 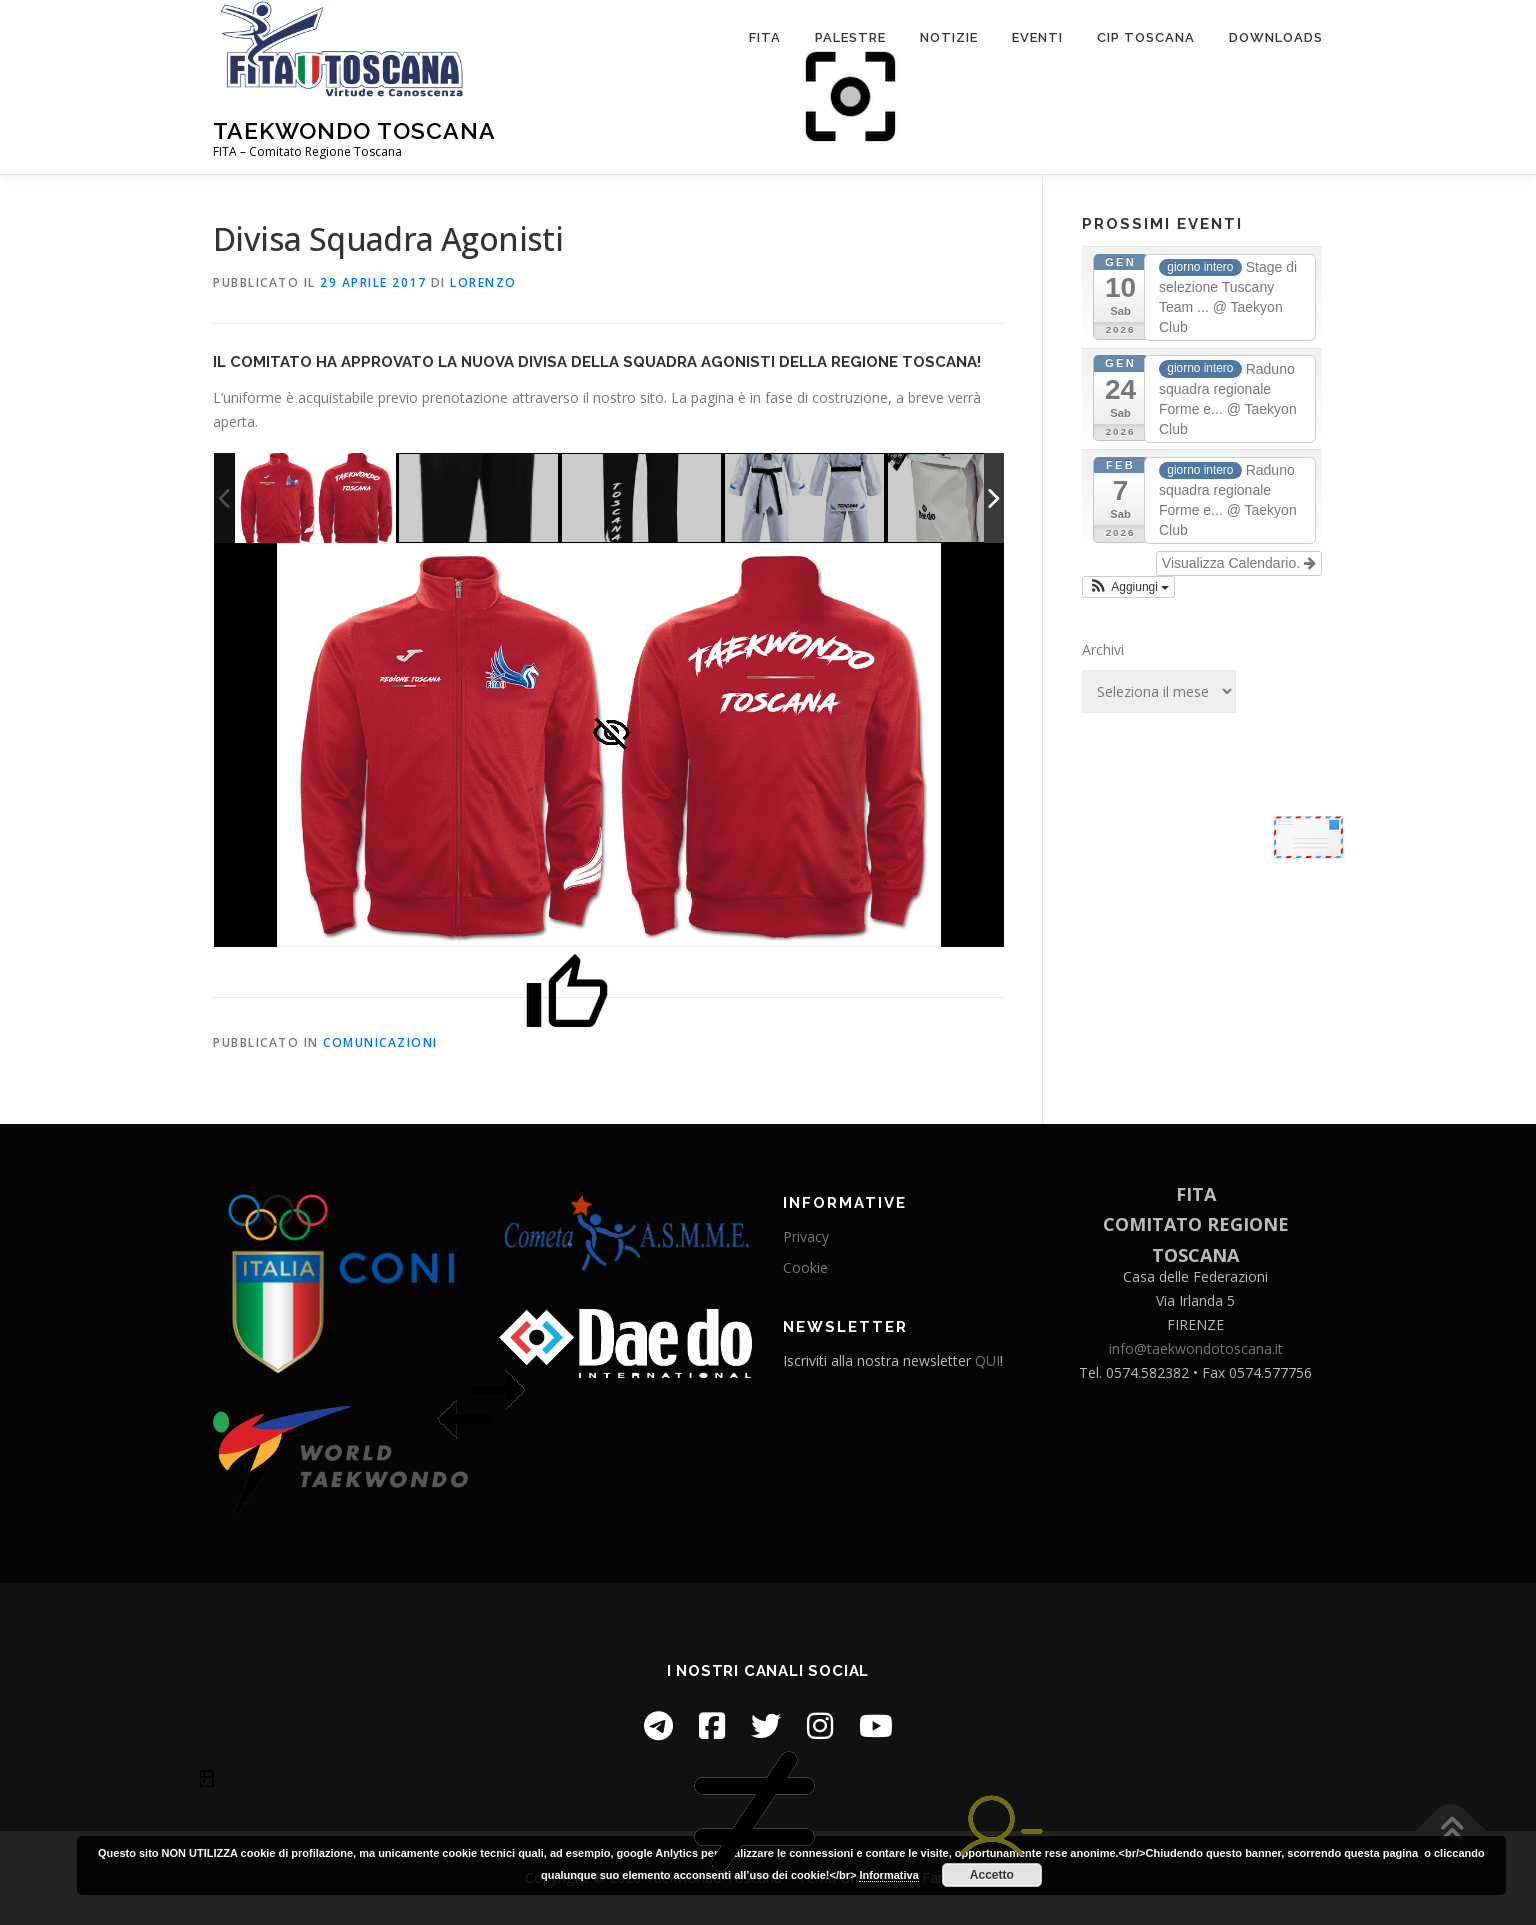 What do you see at coordinates (611, 733) in the screenshot?
I see `hide password or sensitive content` at bounding box center [611, 733].